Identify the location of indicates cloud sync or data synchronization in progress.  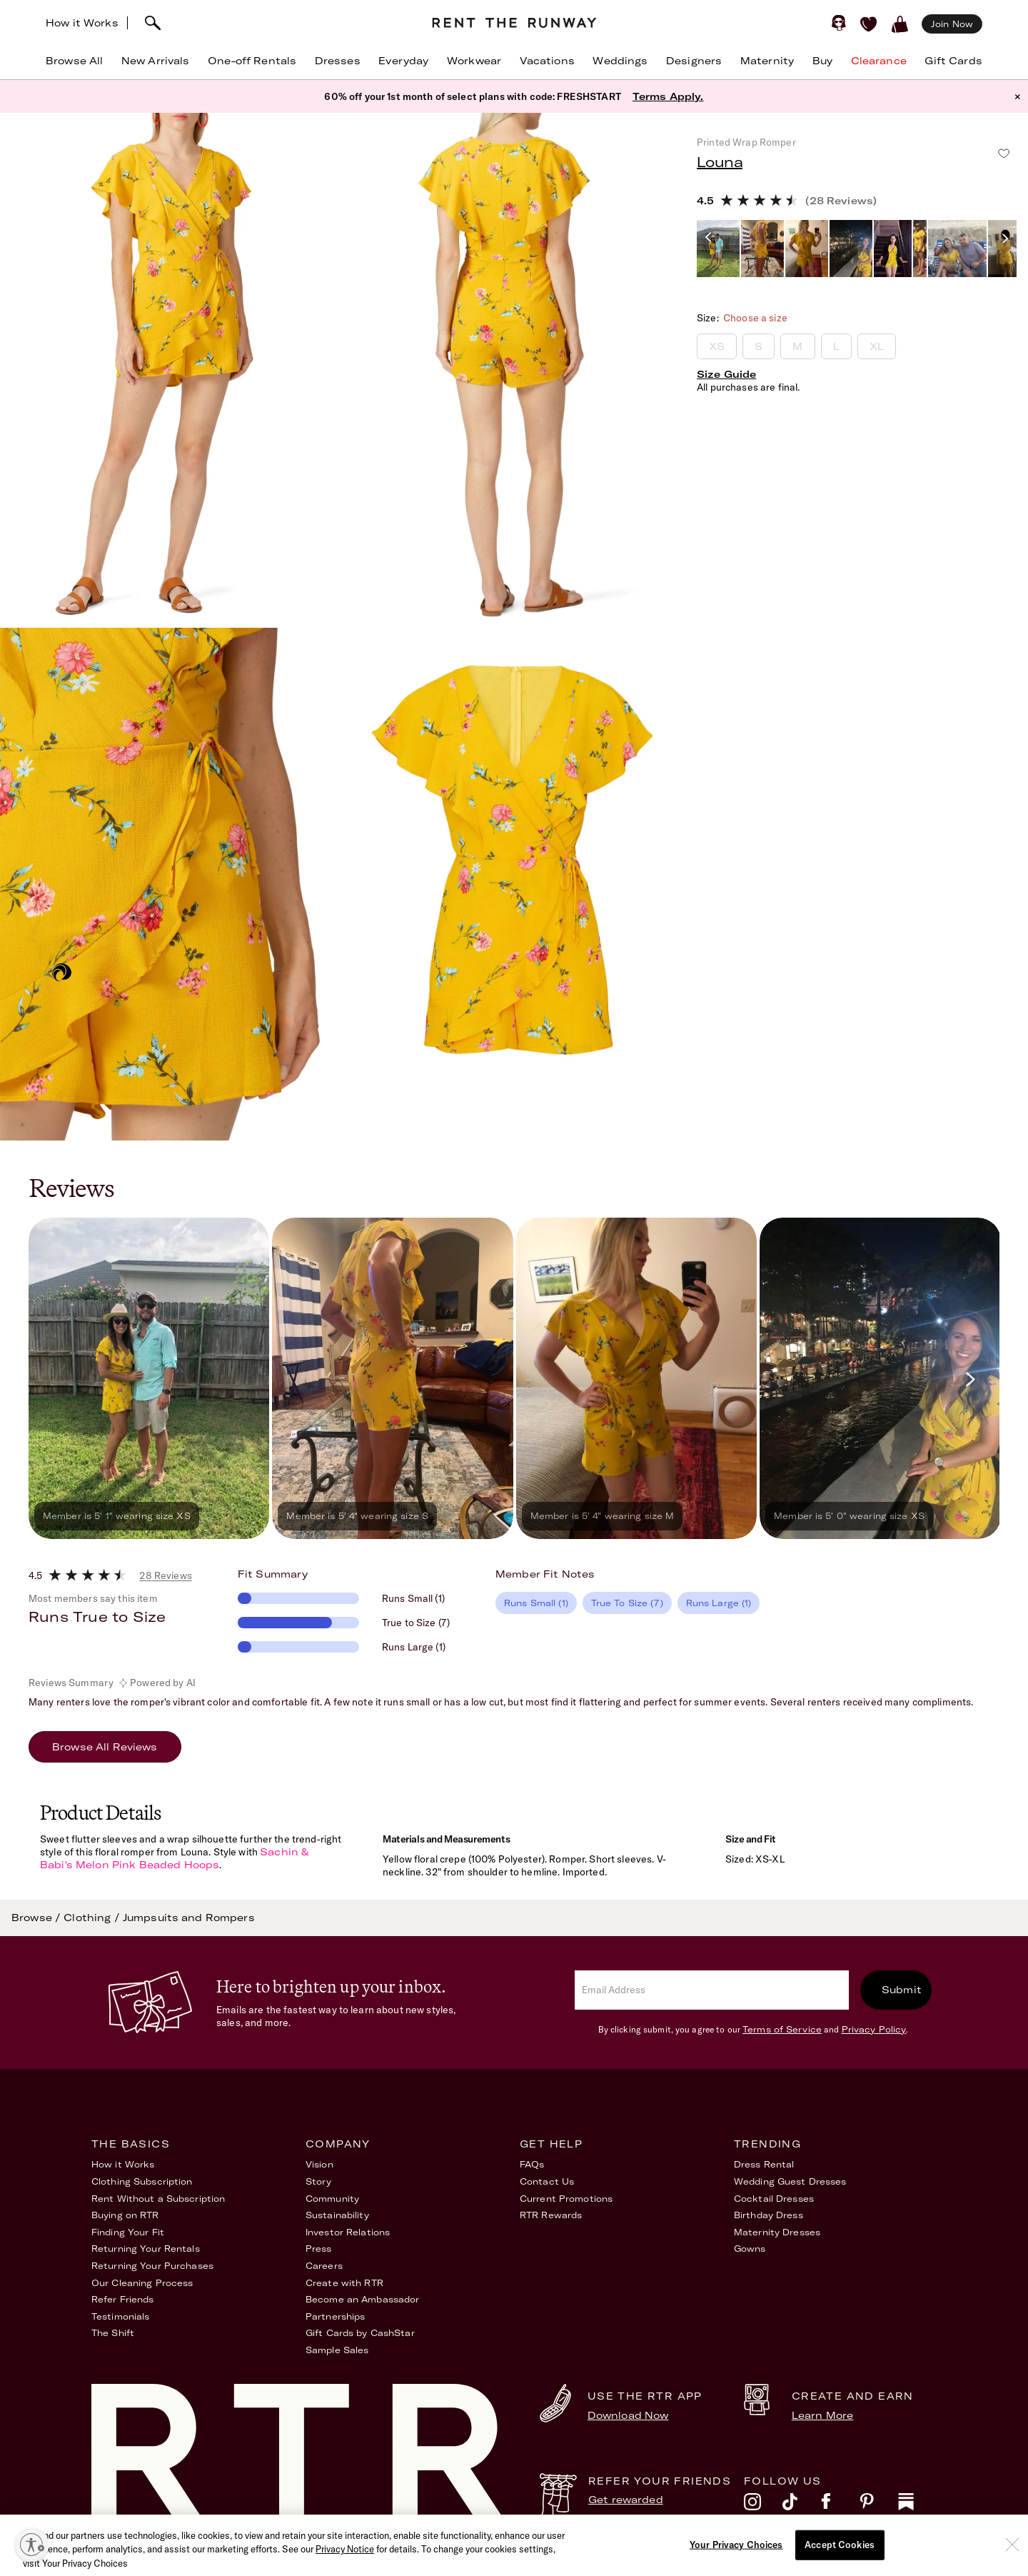
(61, 972).